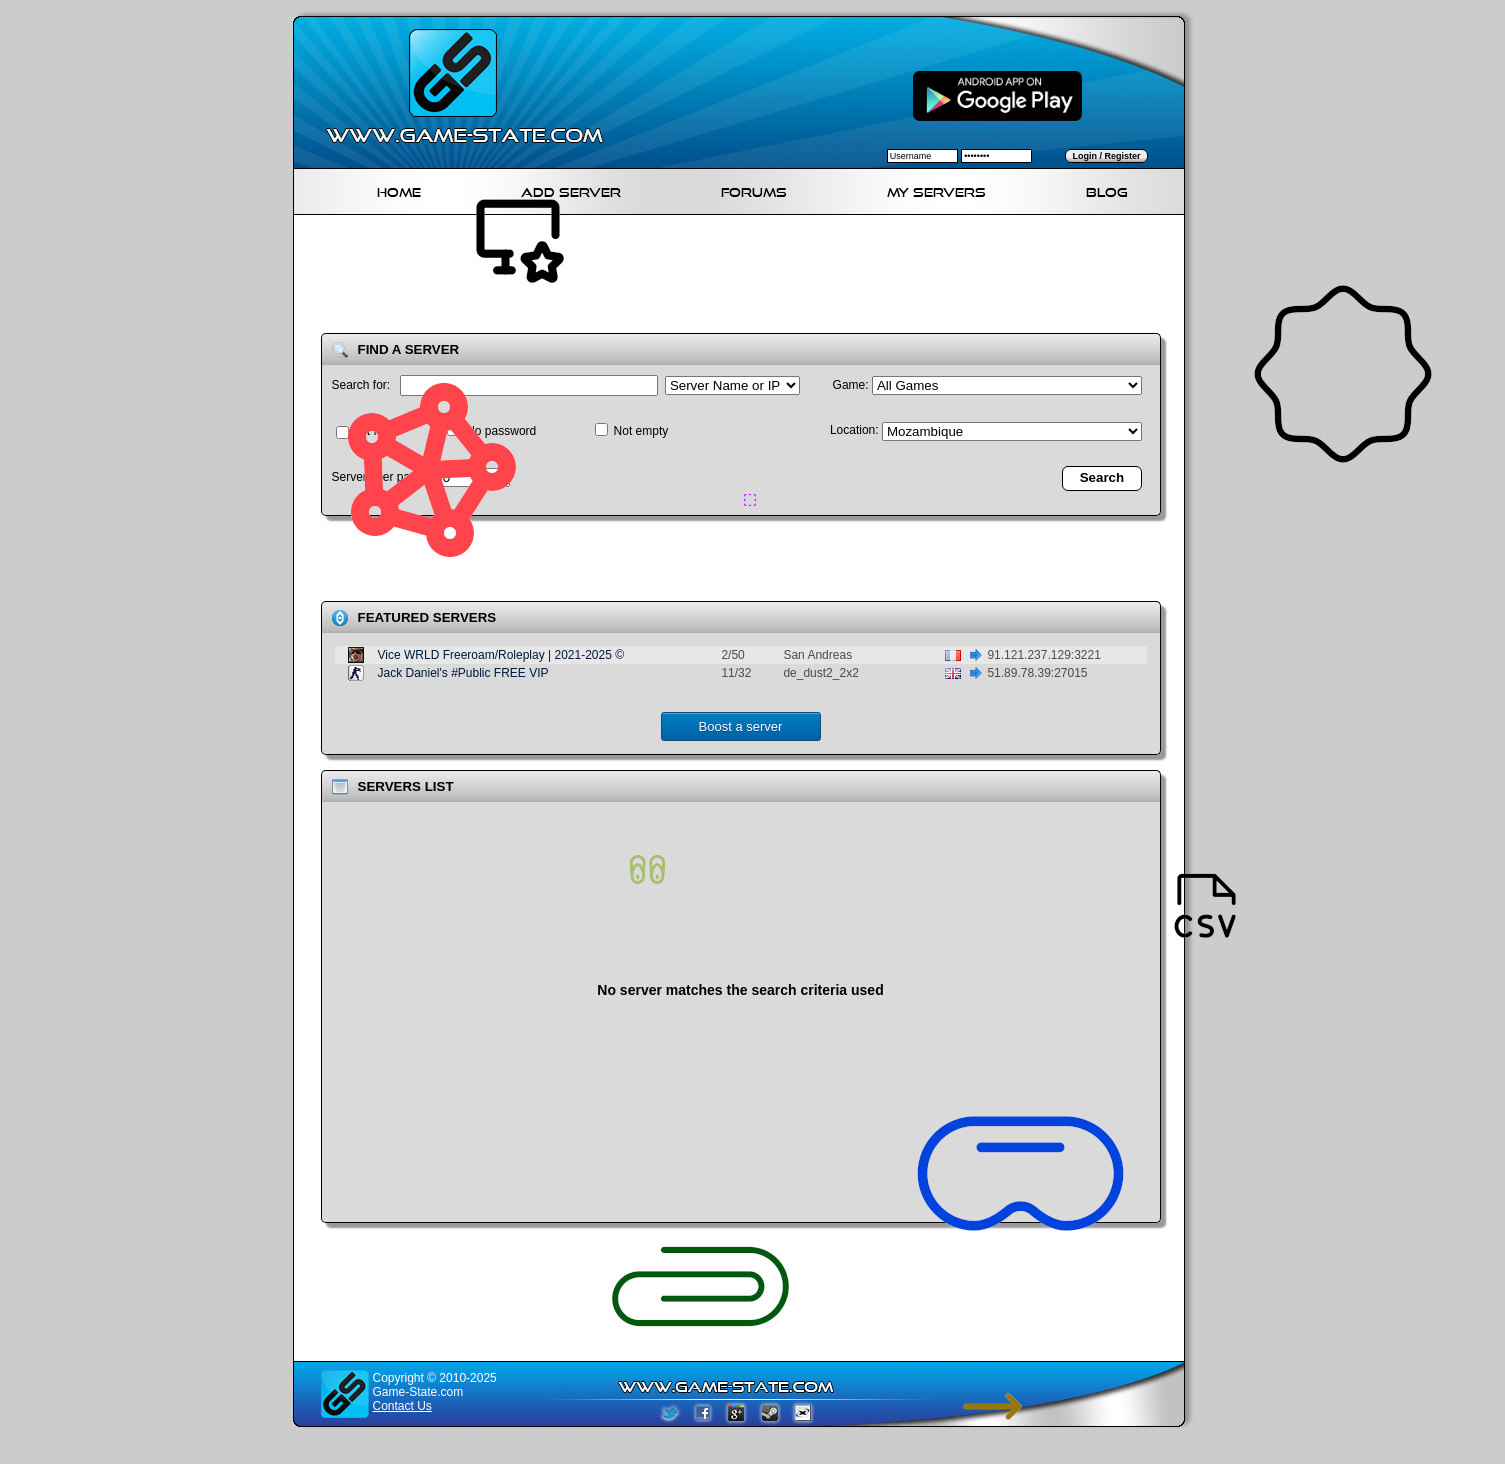  I want to click on move item to the right, so click(992, 1406).